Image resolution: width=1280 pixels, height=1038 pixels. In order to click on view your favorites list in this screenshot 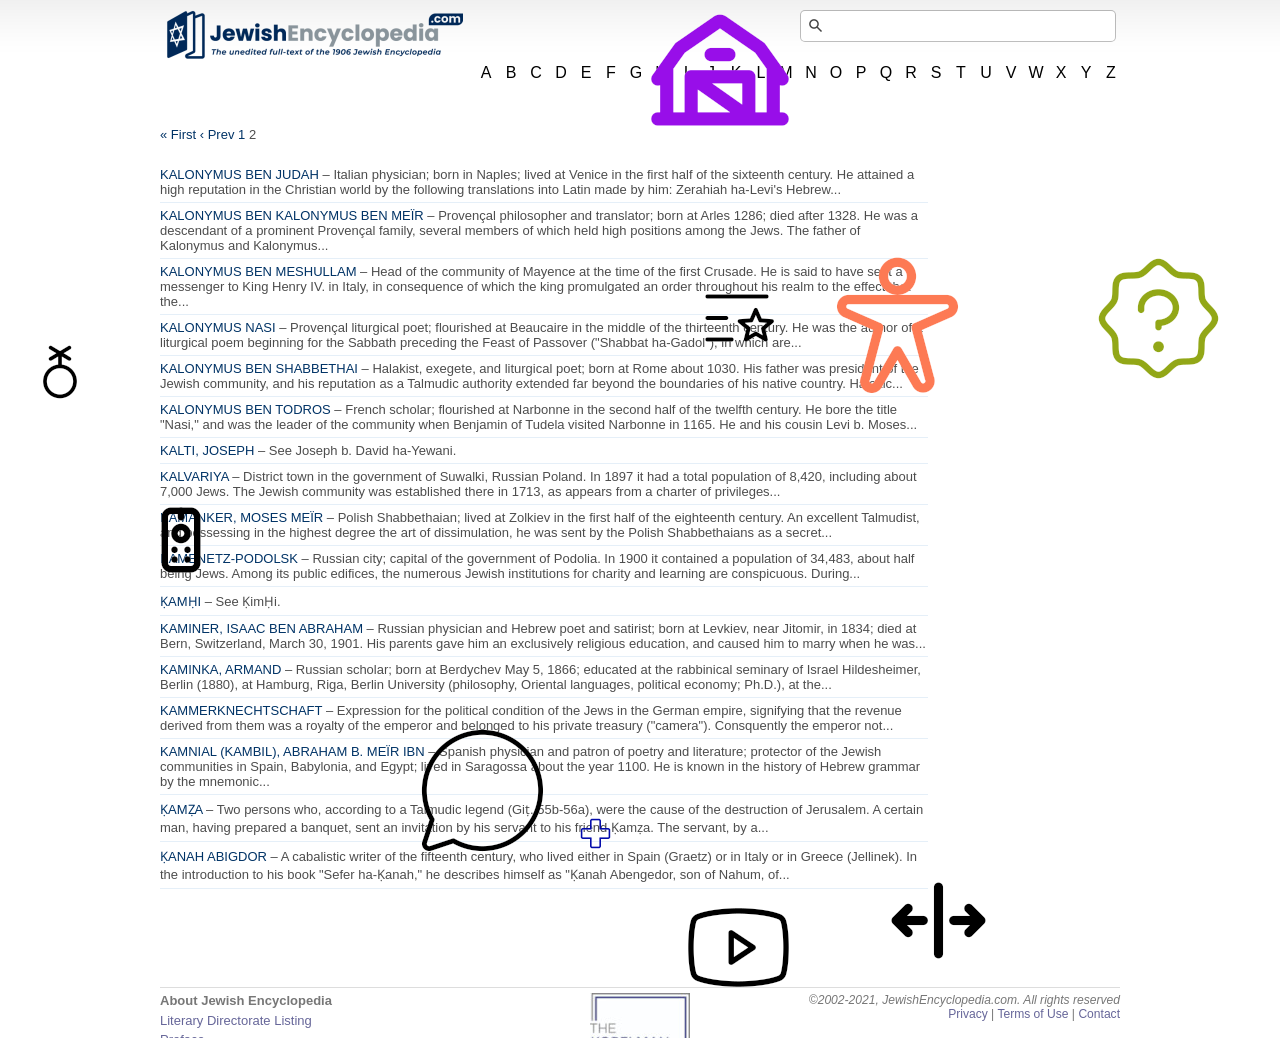, I will do `click(737, 318)`.